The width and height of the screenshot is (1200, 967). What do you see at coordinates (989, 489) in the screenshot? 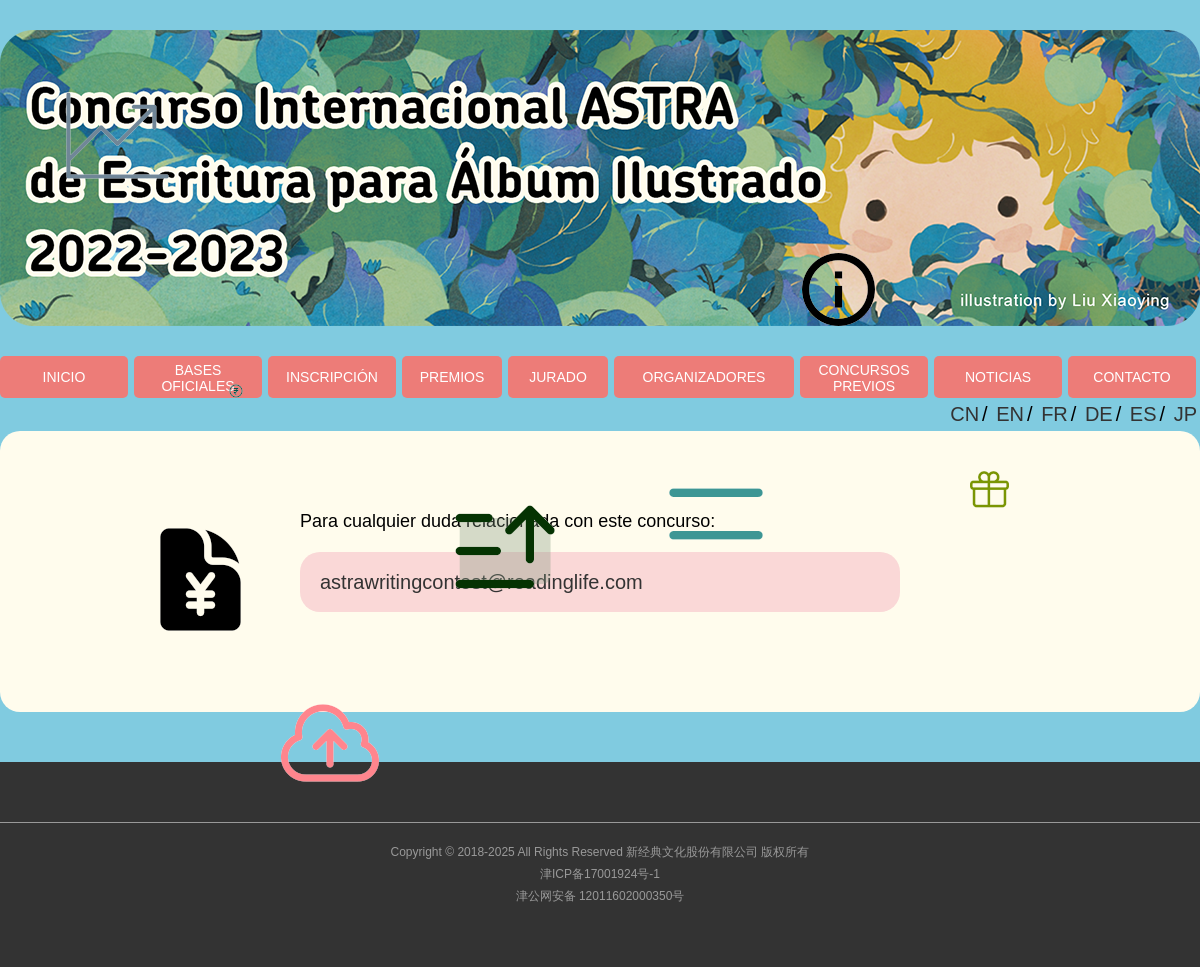
I see `view or send a gift` at bounding box center [989, 489].